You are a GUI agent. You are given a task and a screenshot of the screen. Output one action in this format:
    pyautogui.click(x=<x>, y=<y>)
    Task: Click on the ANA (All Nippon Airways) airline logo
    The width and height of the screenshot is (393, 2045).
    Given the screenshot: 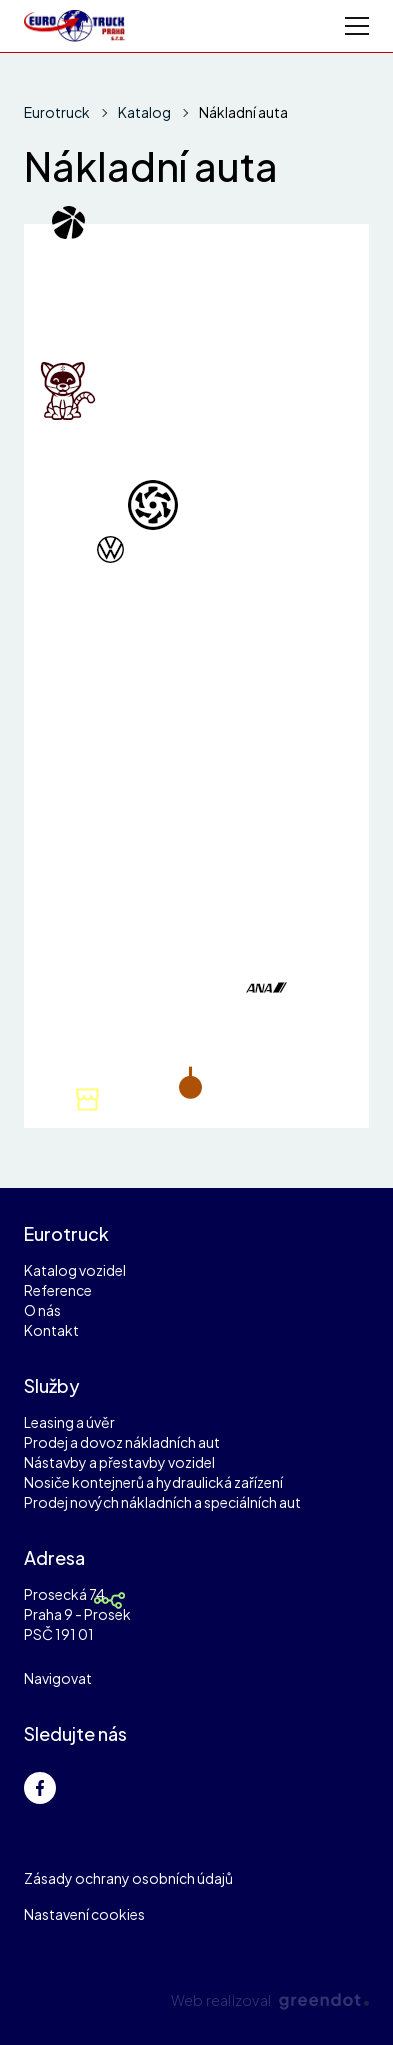 What is the action you would take?
    pyautogui.click(x=266, y=987)
    